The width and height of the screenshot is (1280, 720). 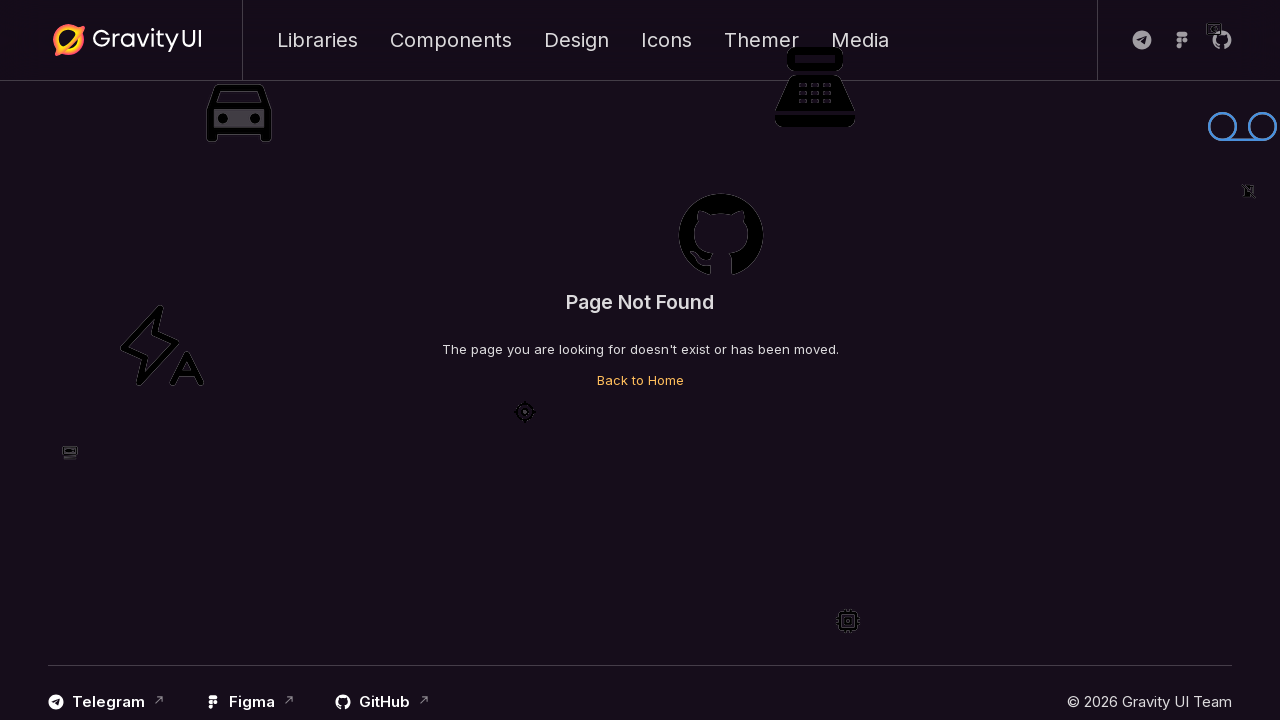 What do you see at coordinates (1249, 191) in the screenshot?
I see `meeting room unavailable or closed` at bounding box center [1249, 191].